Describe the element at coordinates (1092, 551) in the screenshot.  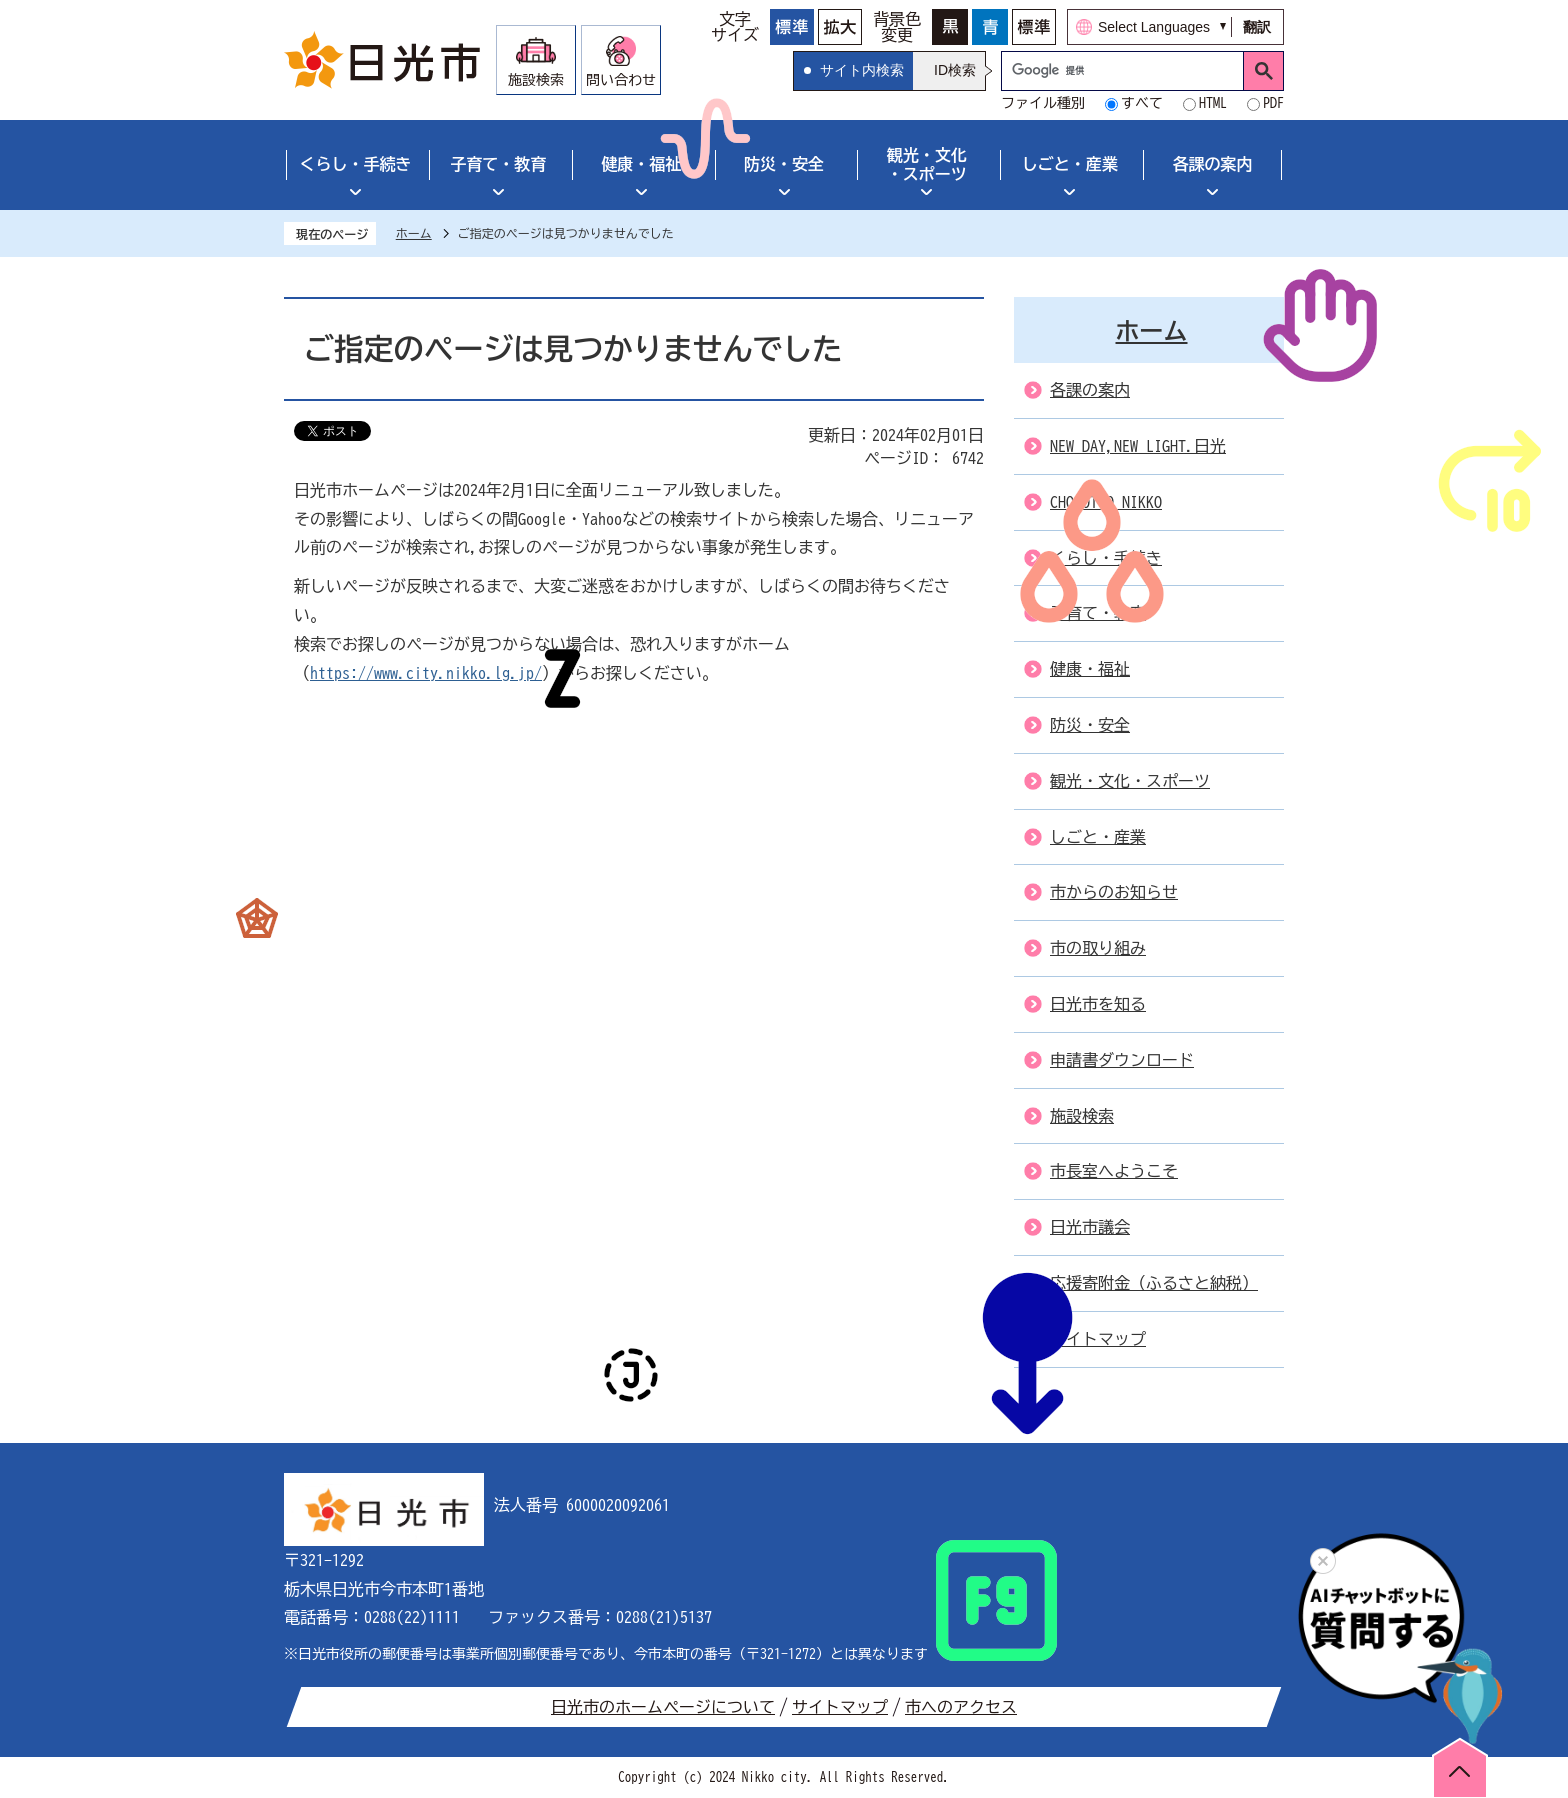
I see `adjust humidity settings` at that location.